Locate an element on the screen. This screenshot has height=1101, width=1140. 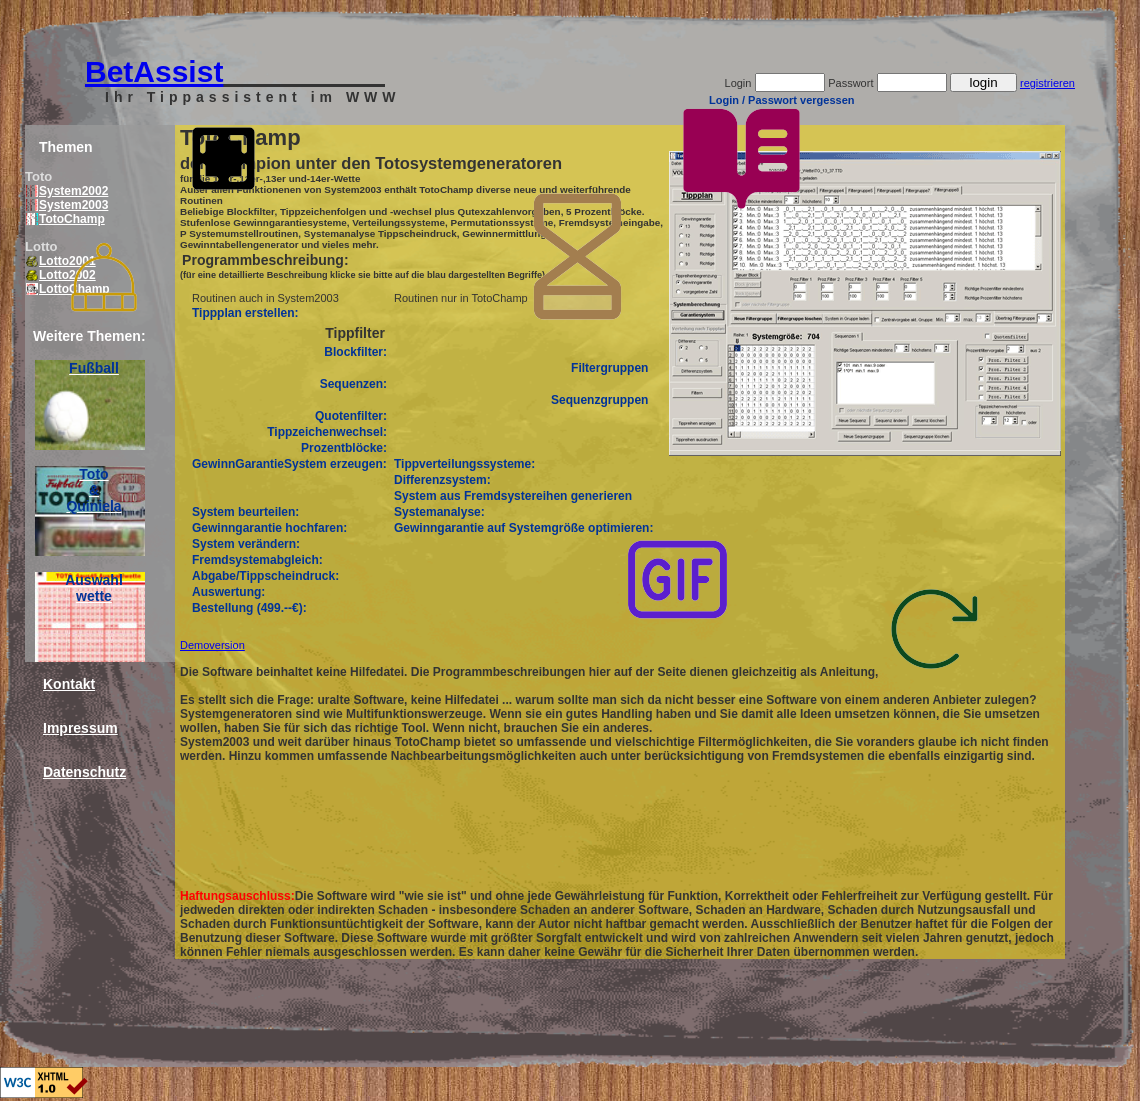
indicates time is running low is located at coordinates (577, 256).